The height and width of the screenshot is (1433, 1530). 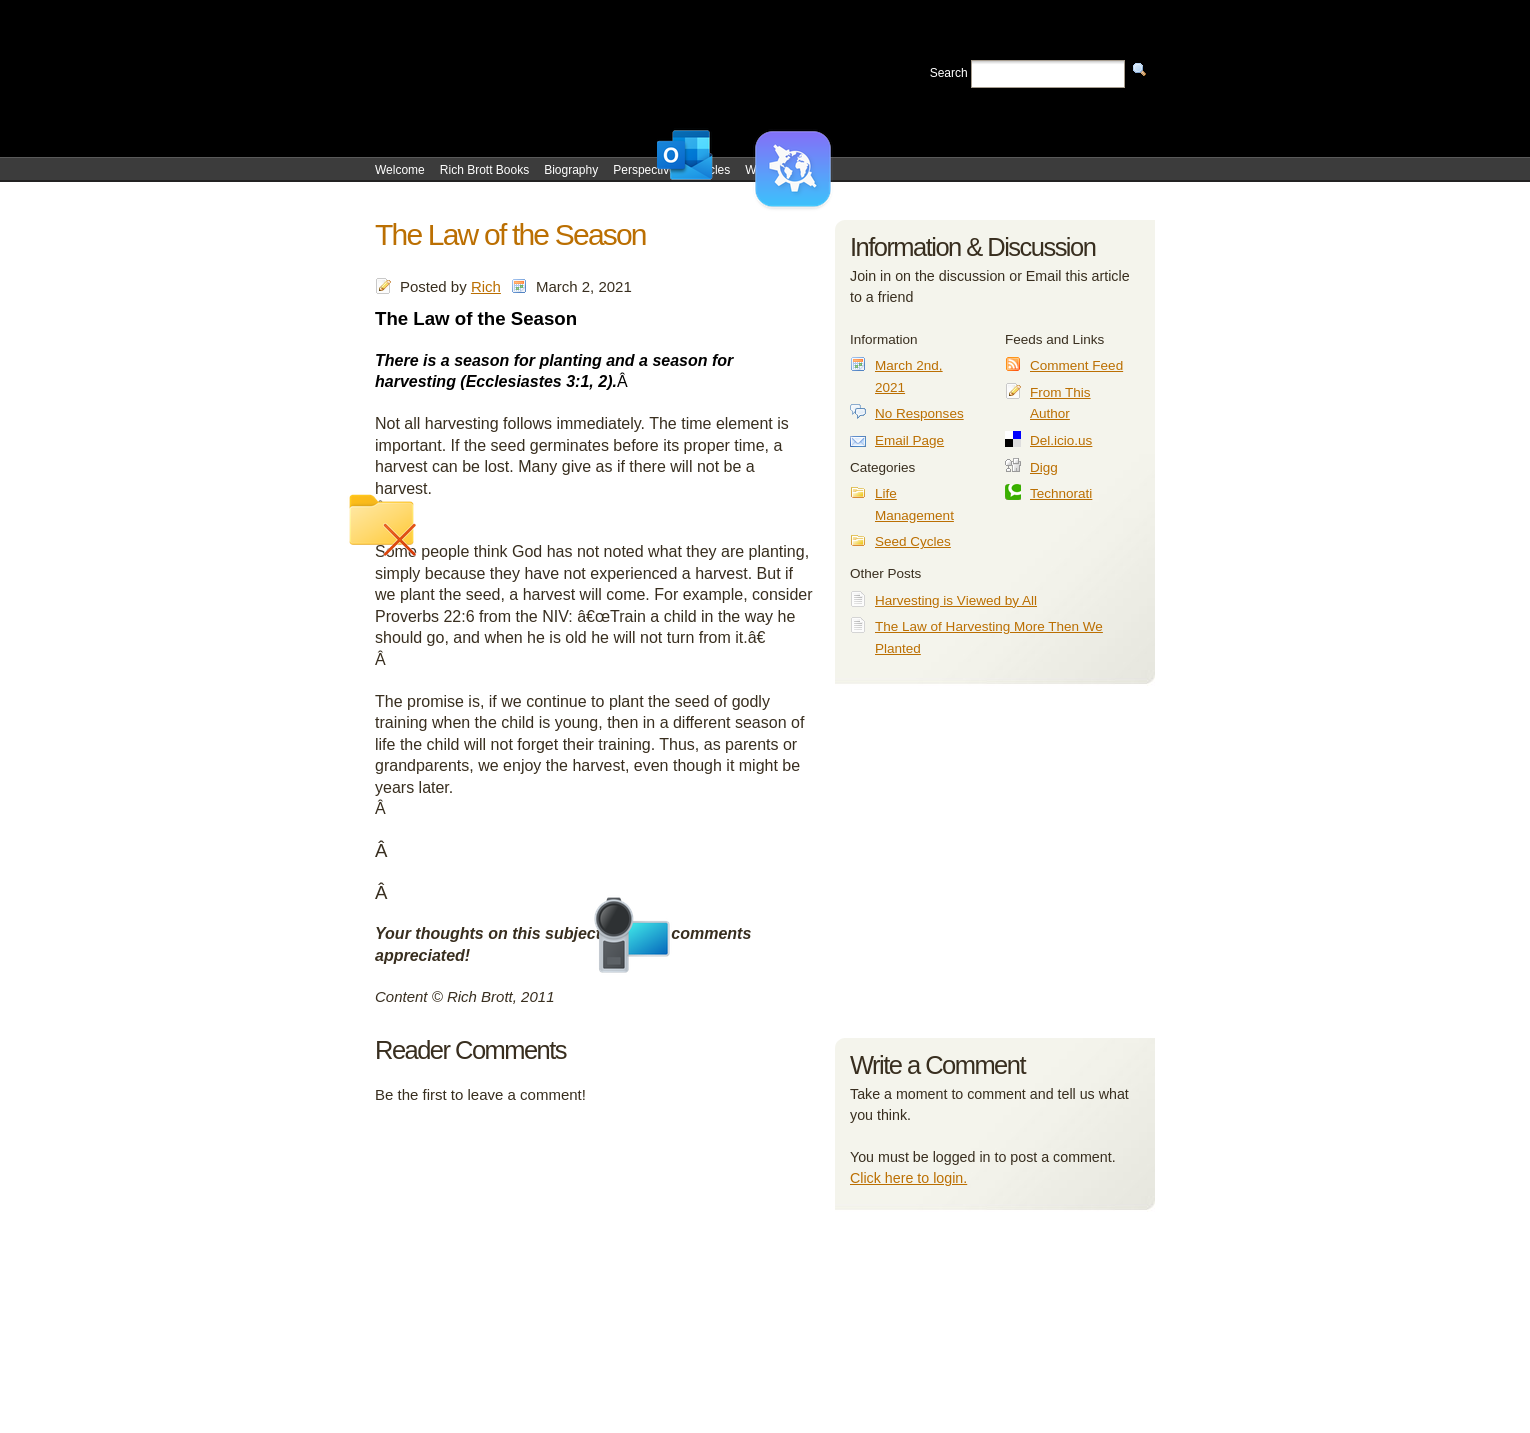 I want to click on launch konqueror web browser, so click(x=793, y=169).